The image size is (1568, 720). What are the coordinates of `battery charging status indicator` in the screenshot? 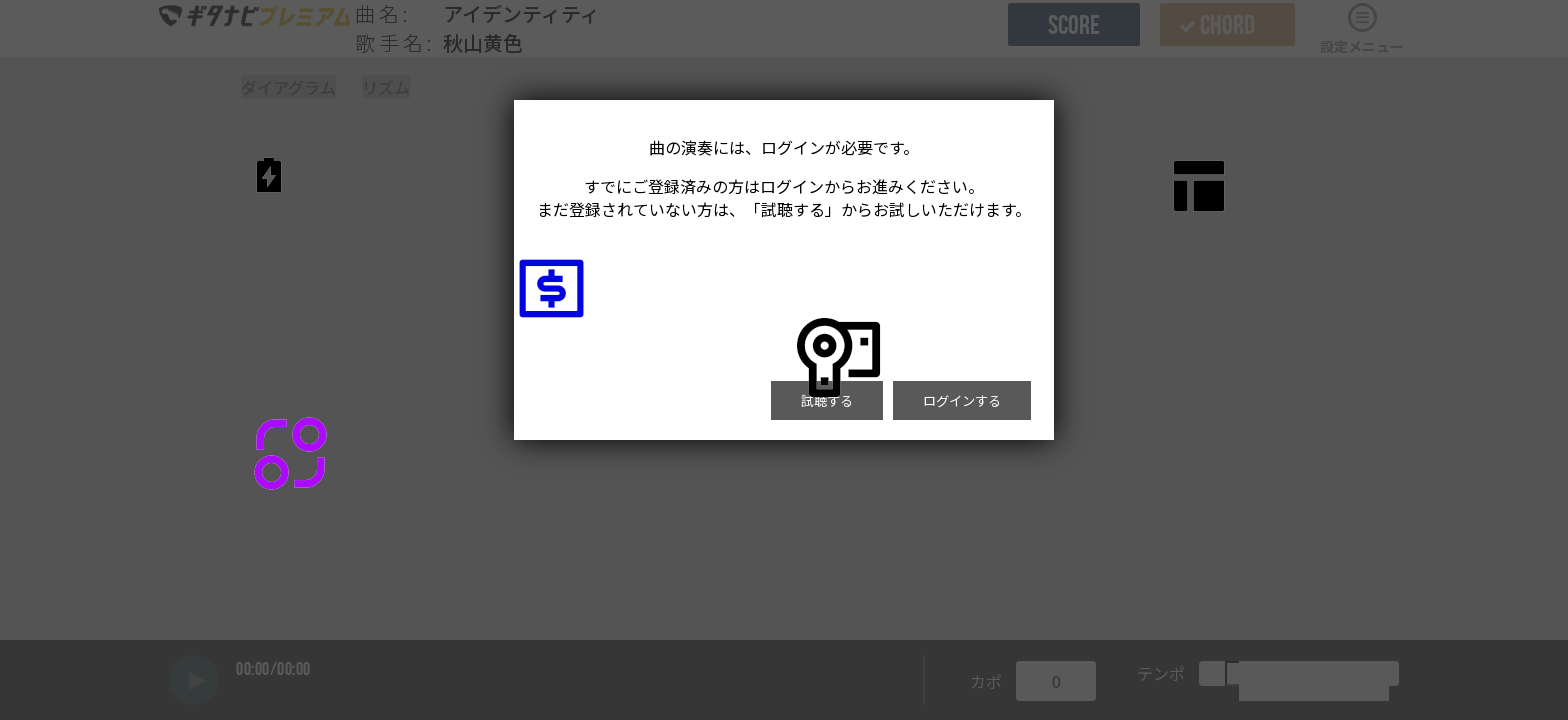 It's located at (269, 175).